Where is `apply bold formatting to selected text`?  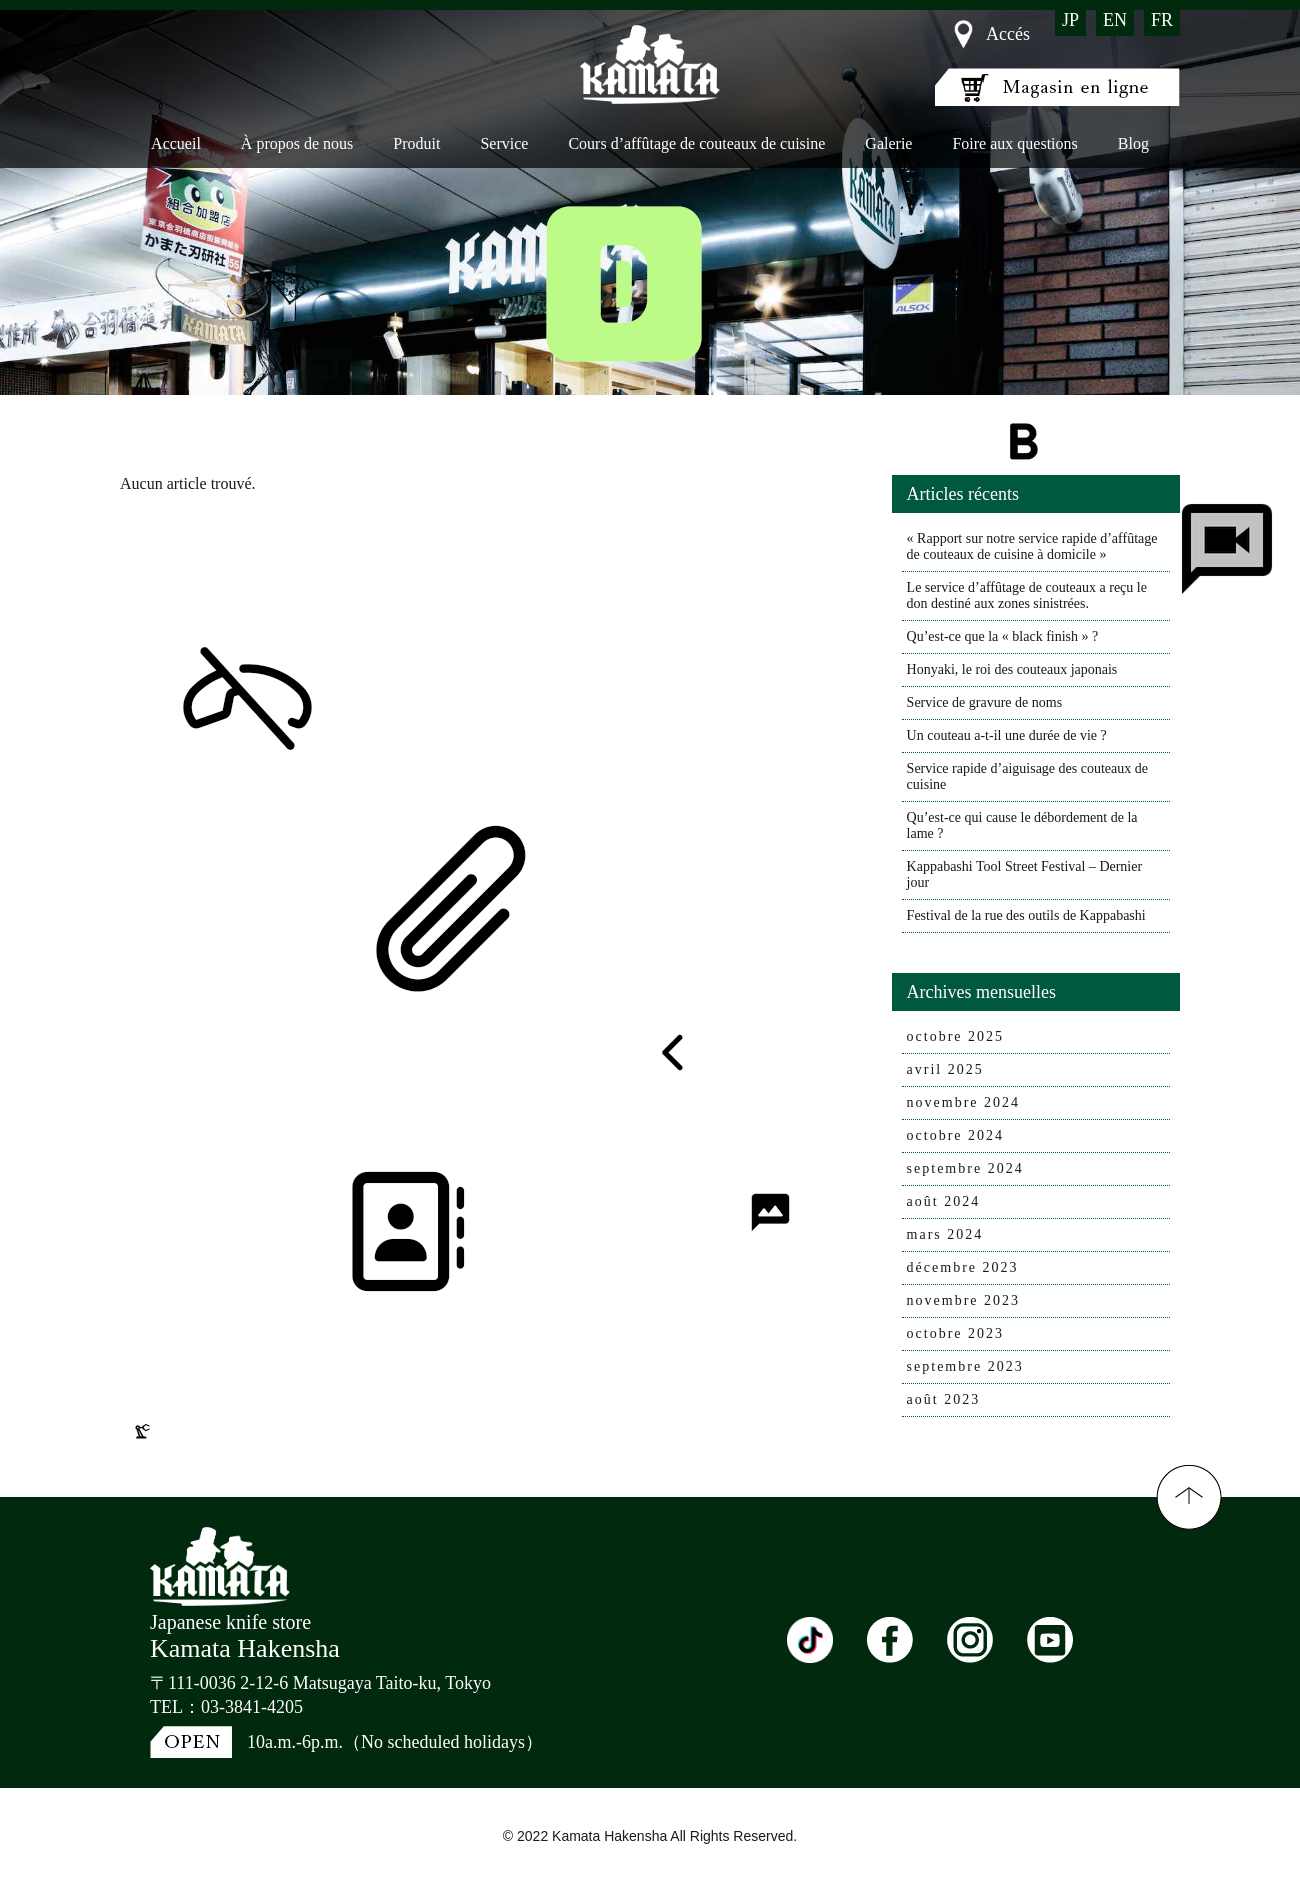 apply bold formatting to selected text is located at coordinates (1023, 444).